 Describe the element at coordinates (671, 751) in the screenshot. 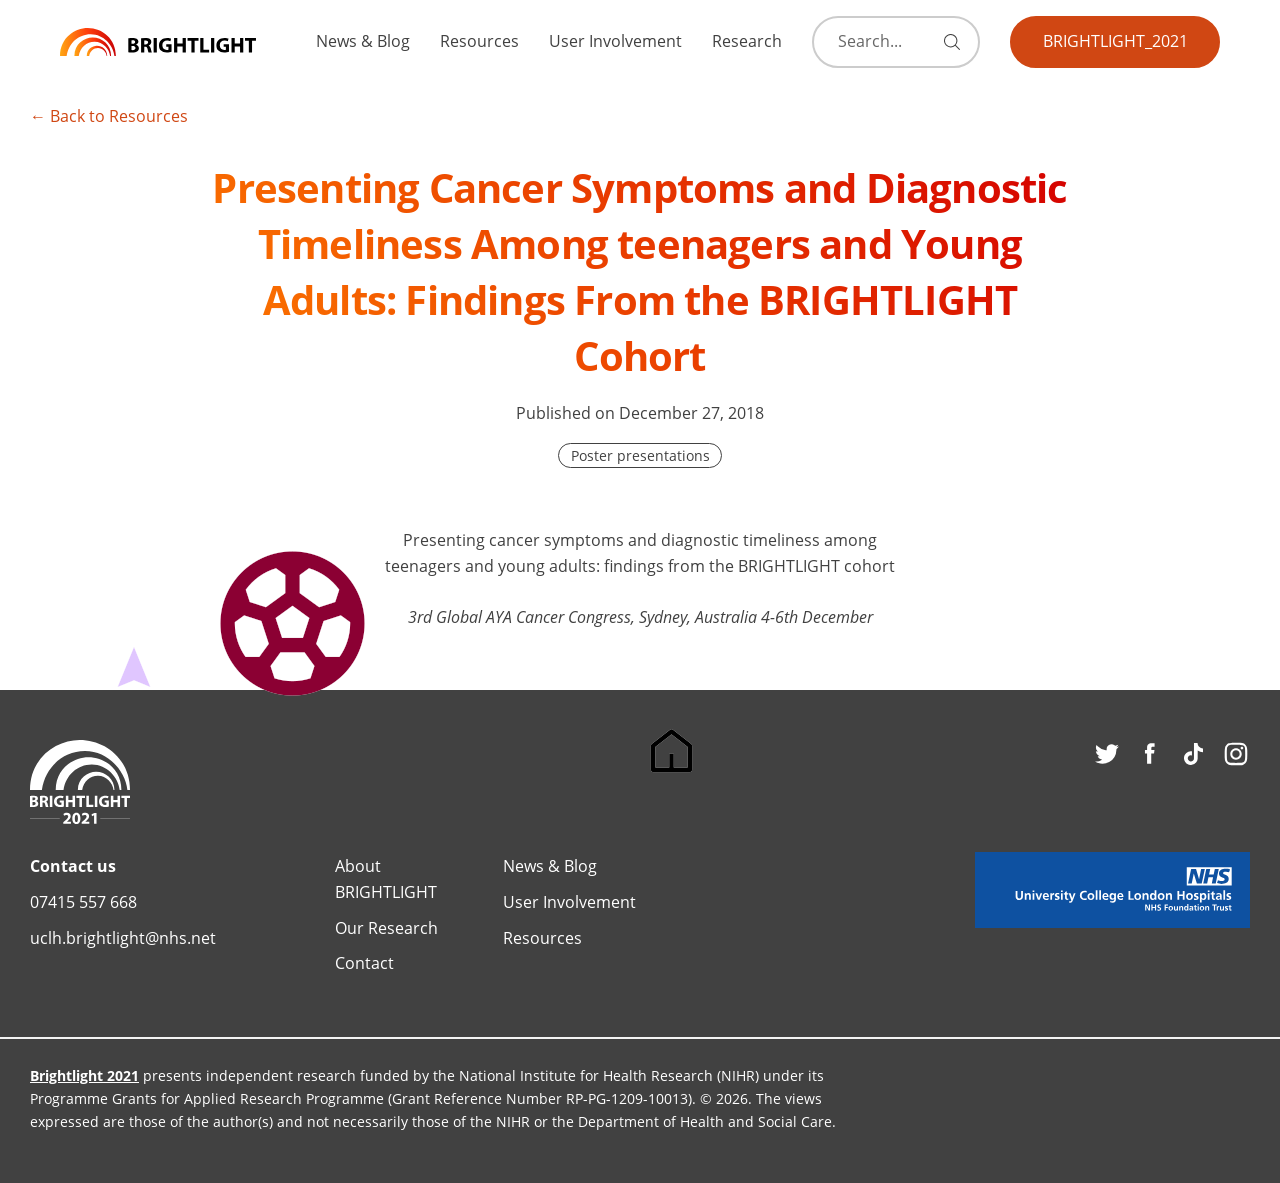

I see `navigate to home screen` at that location.